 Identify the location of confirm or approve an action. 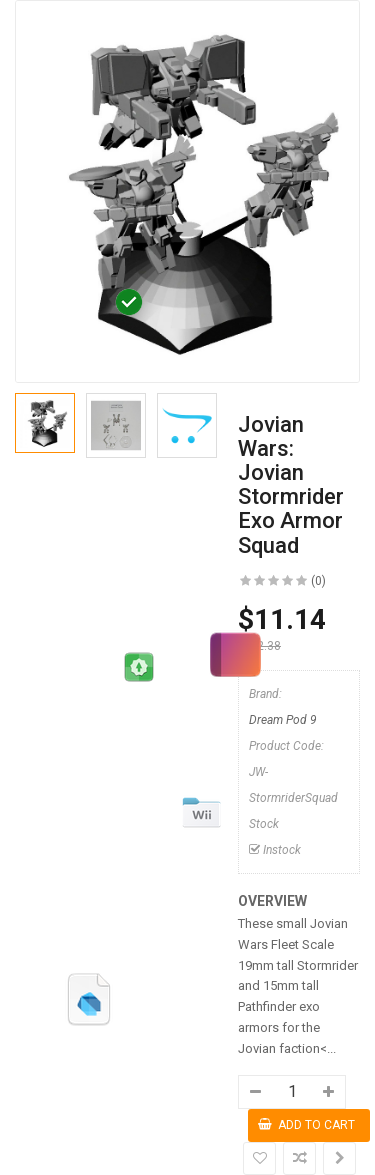
(129, 302).